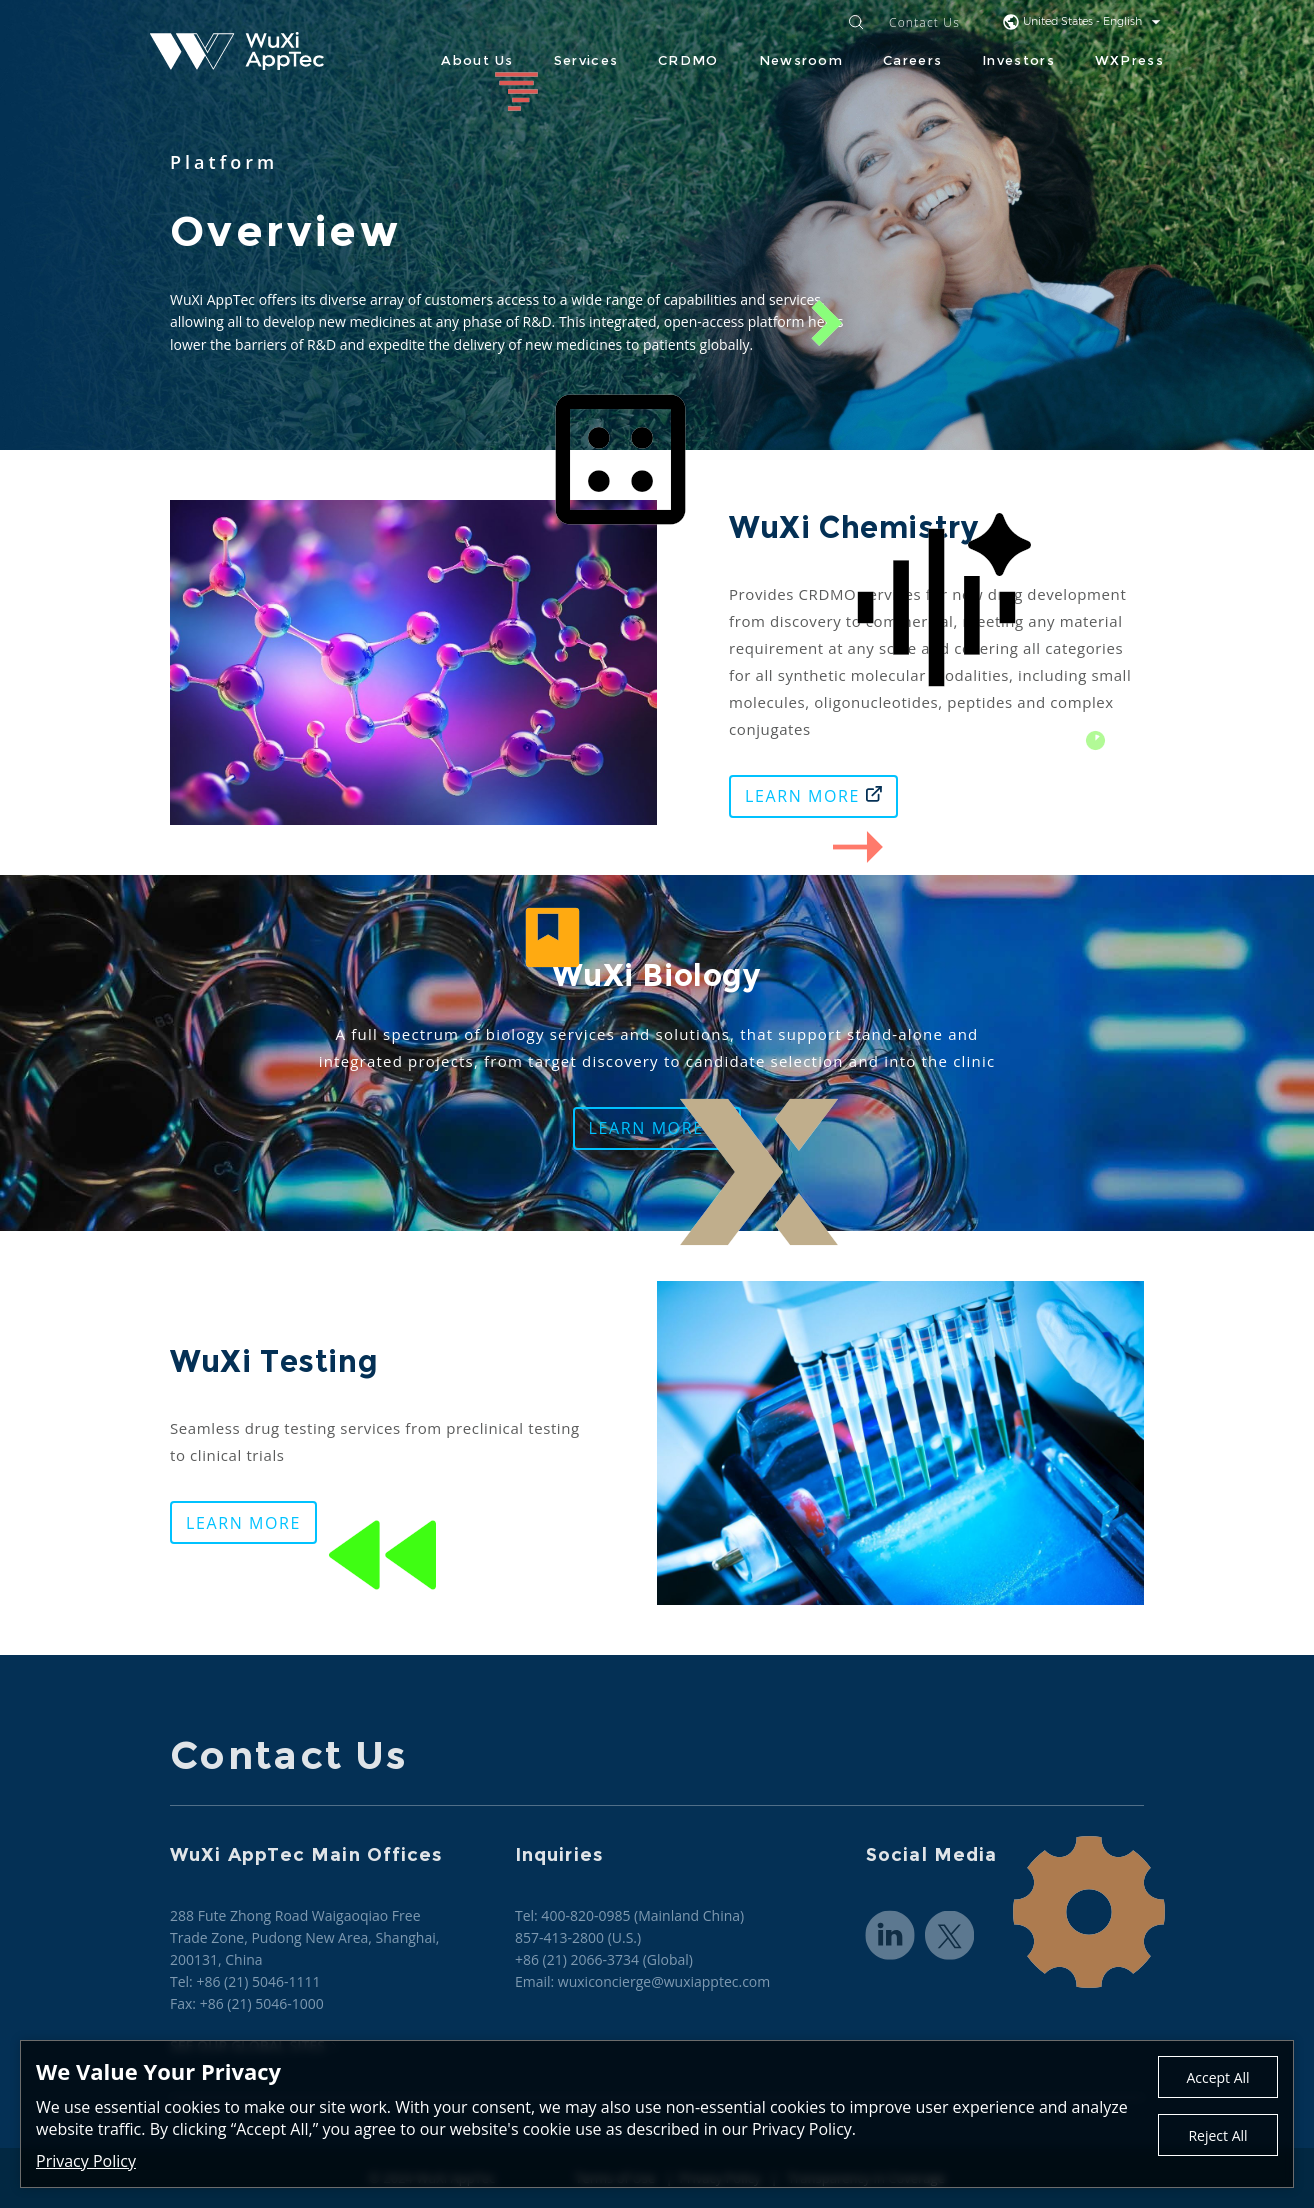 This screenshot has height=2208, width=1314. What do you see at coordinates (516, 91) in the screenshot?
I see `indicates tornado or severe weather warning` at bounding box center [516, 91].